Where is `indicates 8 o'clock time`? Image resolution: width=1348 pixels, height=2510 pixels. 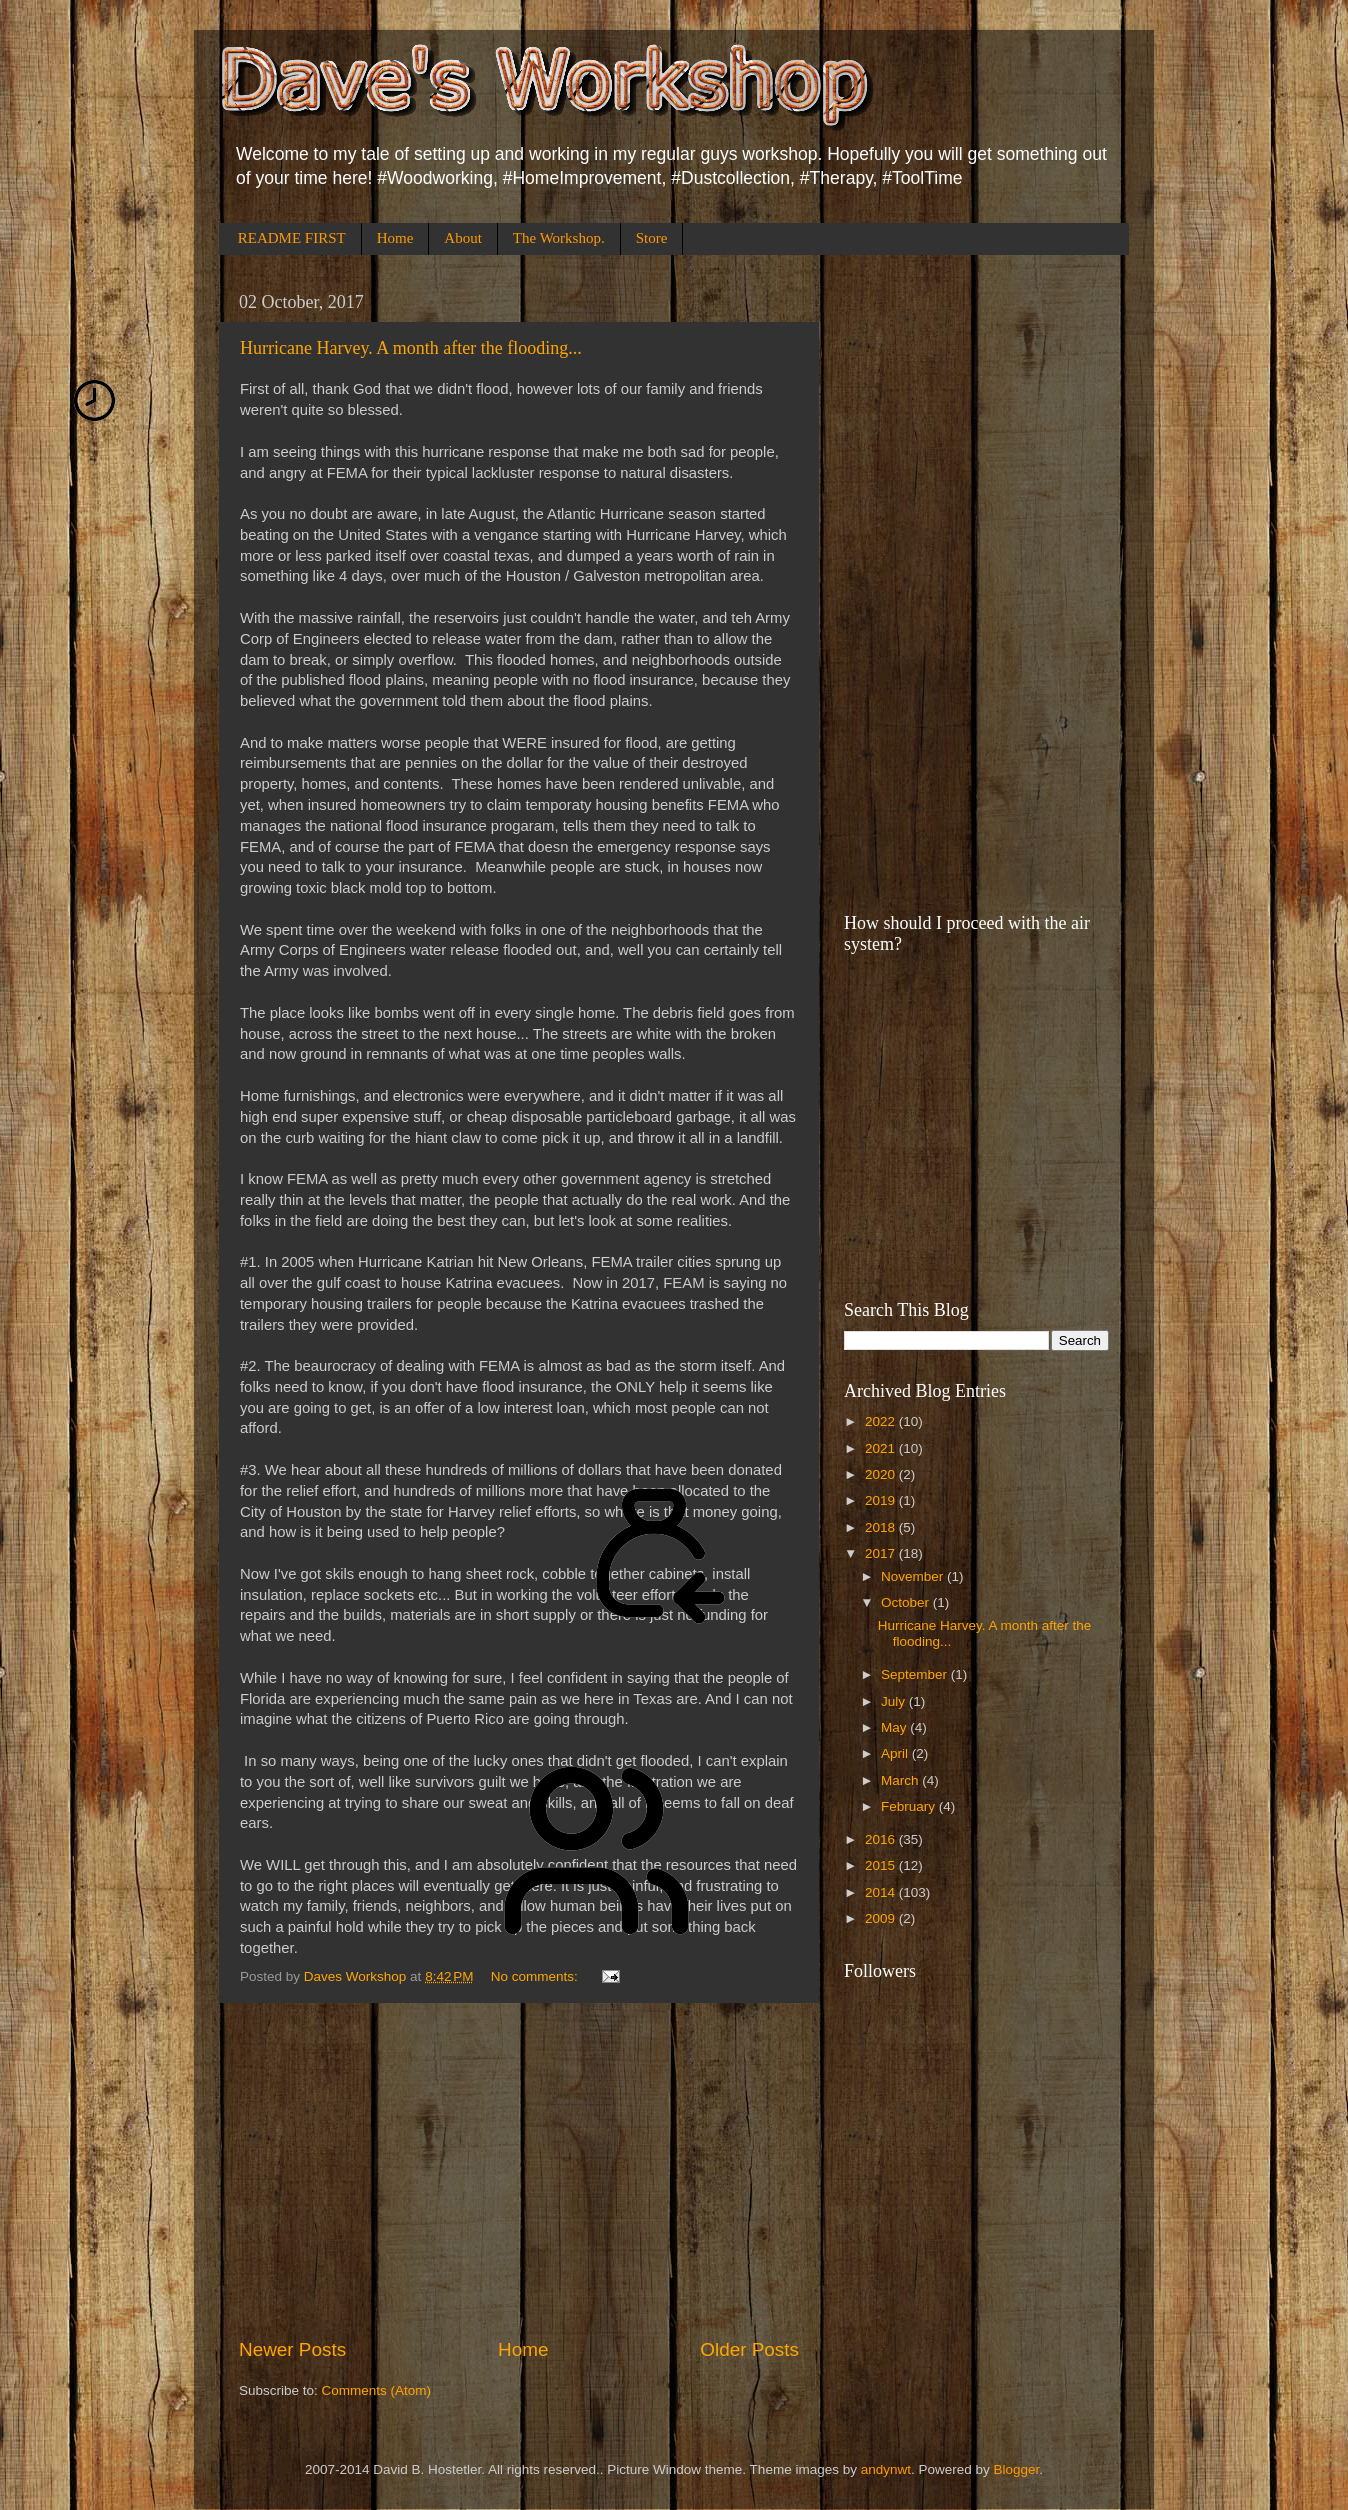
indicates 8 o'clock time is located at coordinates (94, 400).